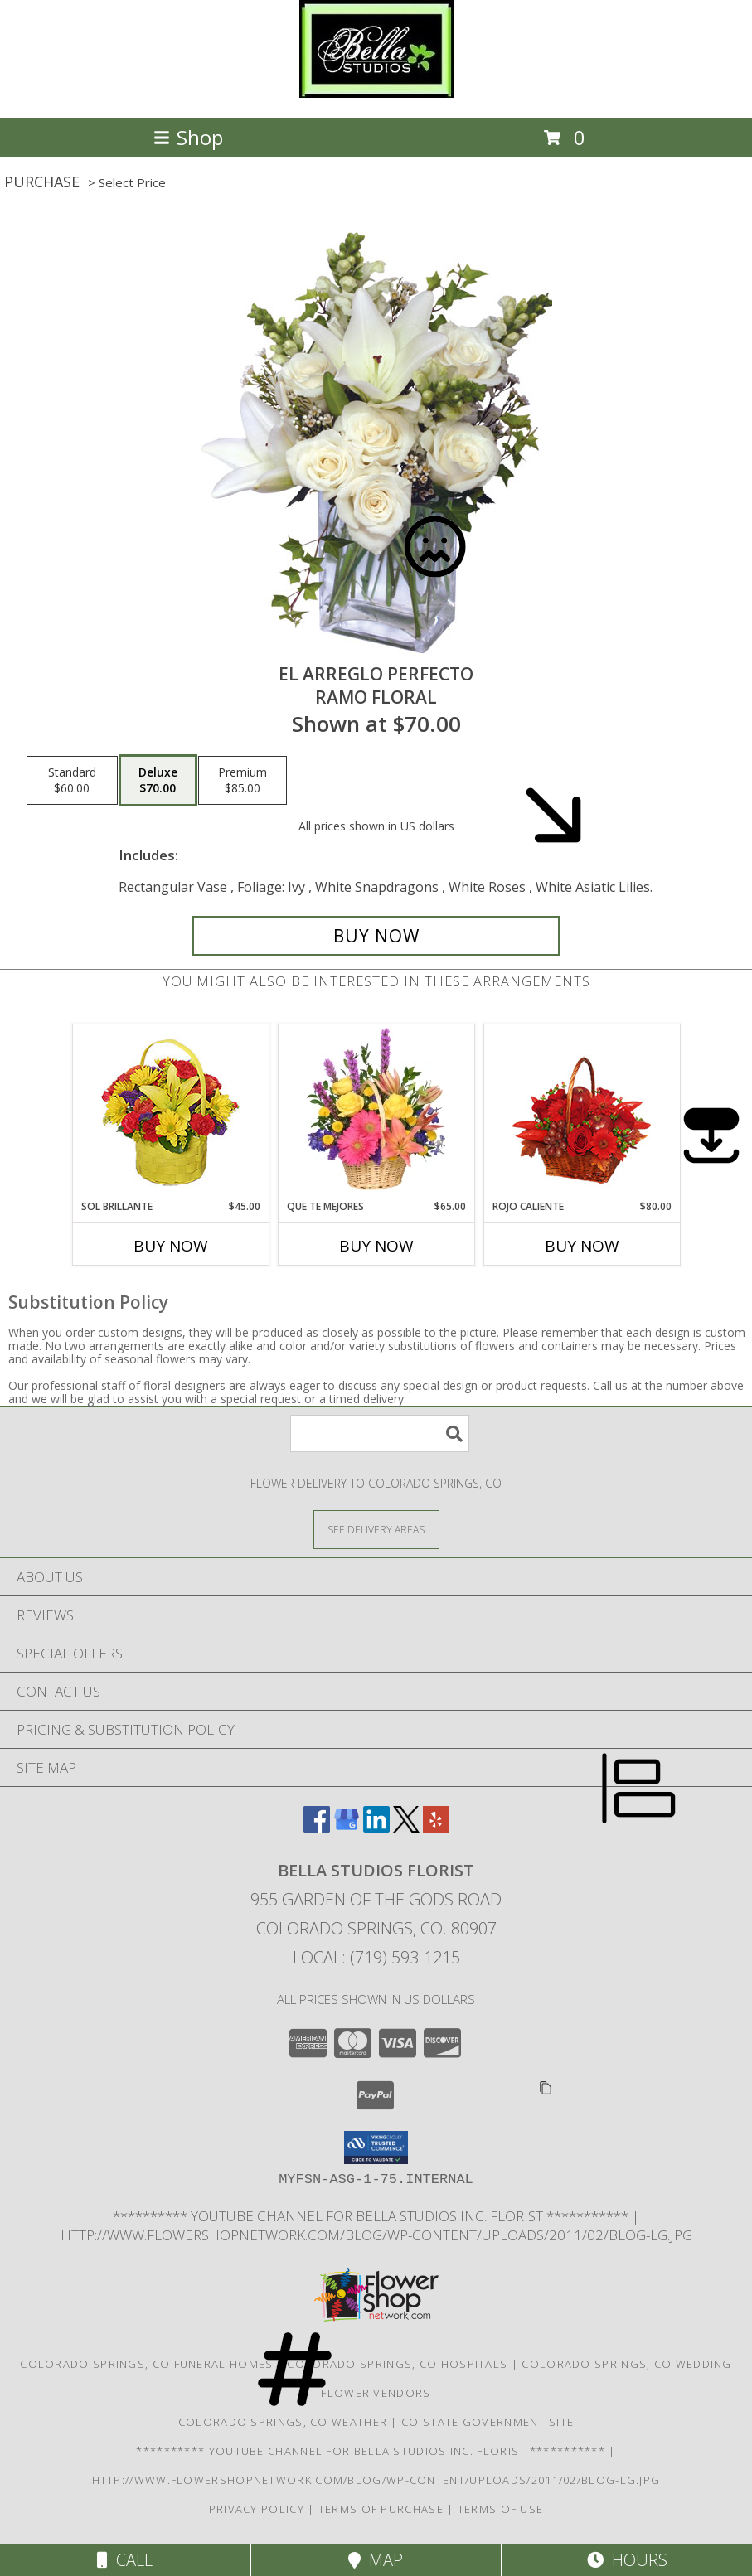 The width and height of the screenshot is (752, 2576). Describe the element at coordinates (553, 815) in the screenshot. I see `navigate to the next item diagonally` at that location.